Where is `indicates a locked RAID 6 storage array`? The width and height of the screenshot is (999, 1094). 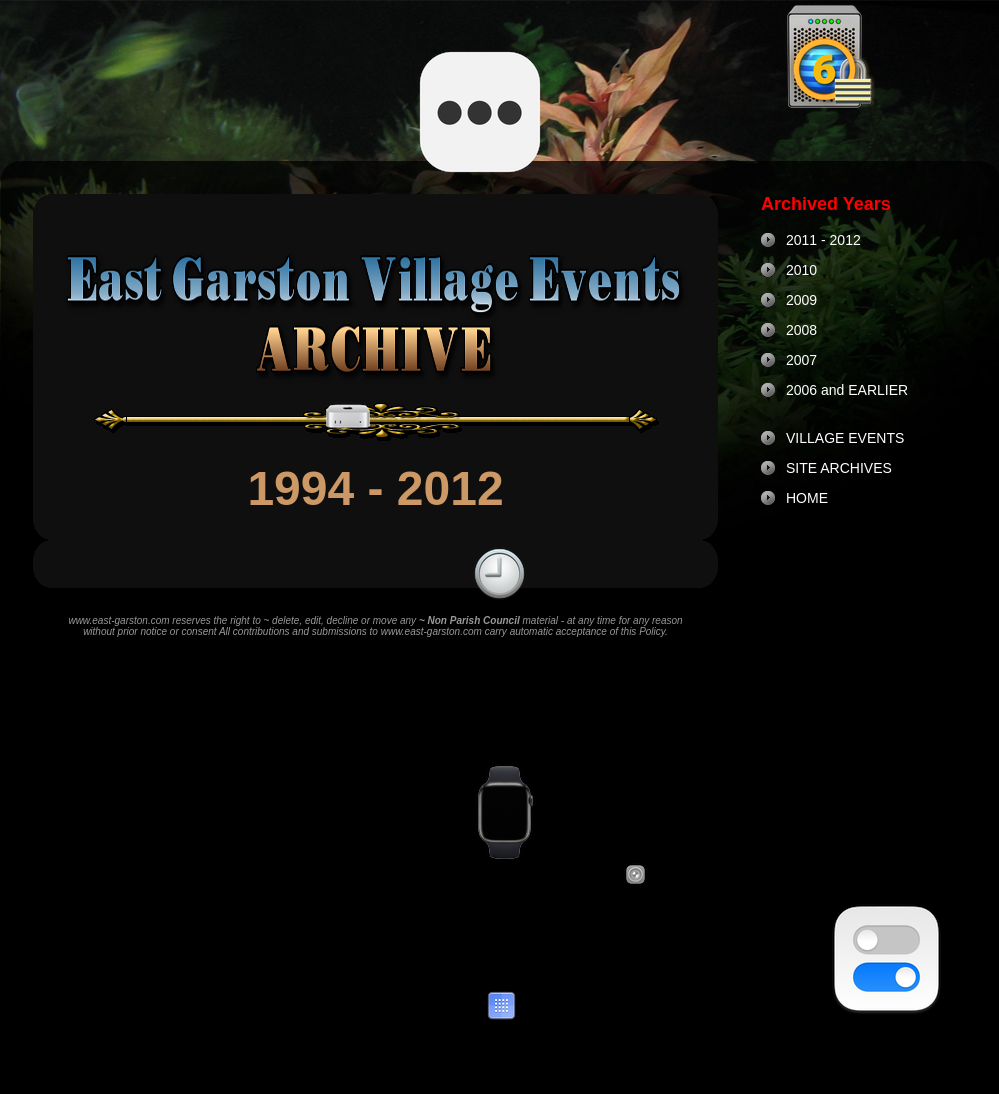 indicates a locked RAID 6 storage array is located at coordinates (824, 56).